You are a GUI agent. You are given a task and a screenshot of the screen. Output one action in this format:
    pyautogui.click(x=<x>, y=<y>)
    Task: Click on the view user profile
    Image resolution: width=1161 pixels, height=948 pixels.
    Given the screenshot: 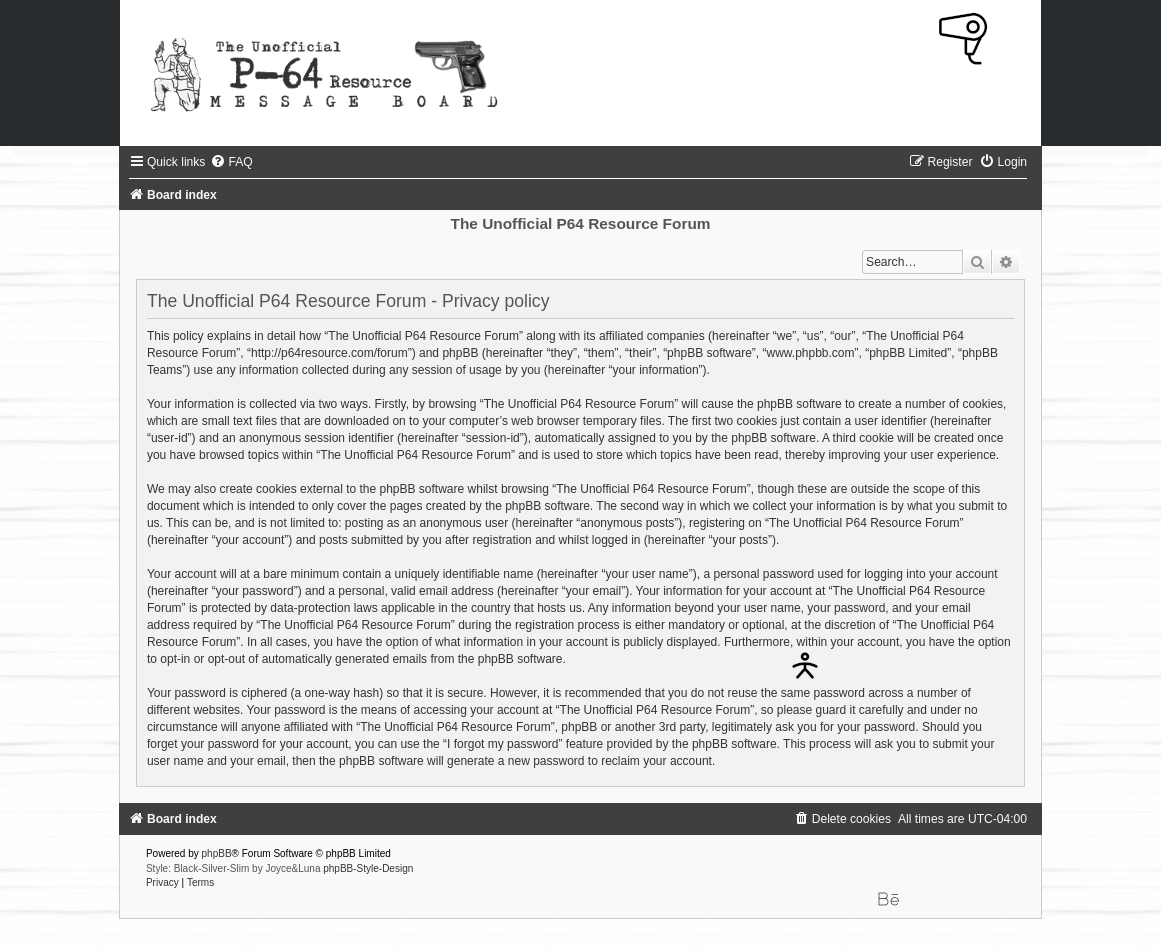 What is the action you would take?
    pyautogui.click(x=805, y=666)
    